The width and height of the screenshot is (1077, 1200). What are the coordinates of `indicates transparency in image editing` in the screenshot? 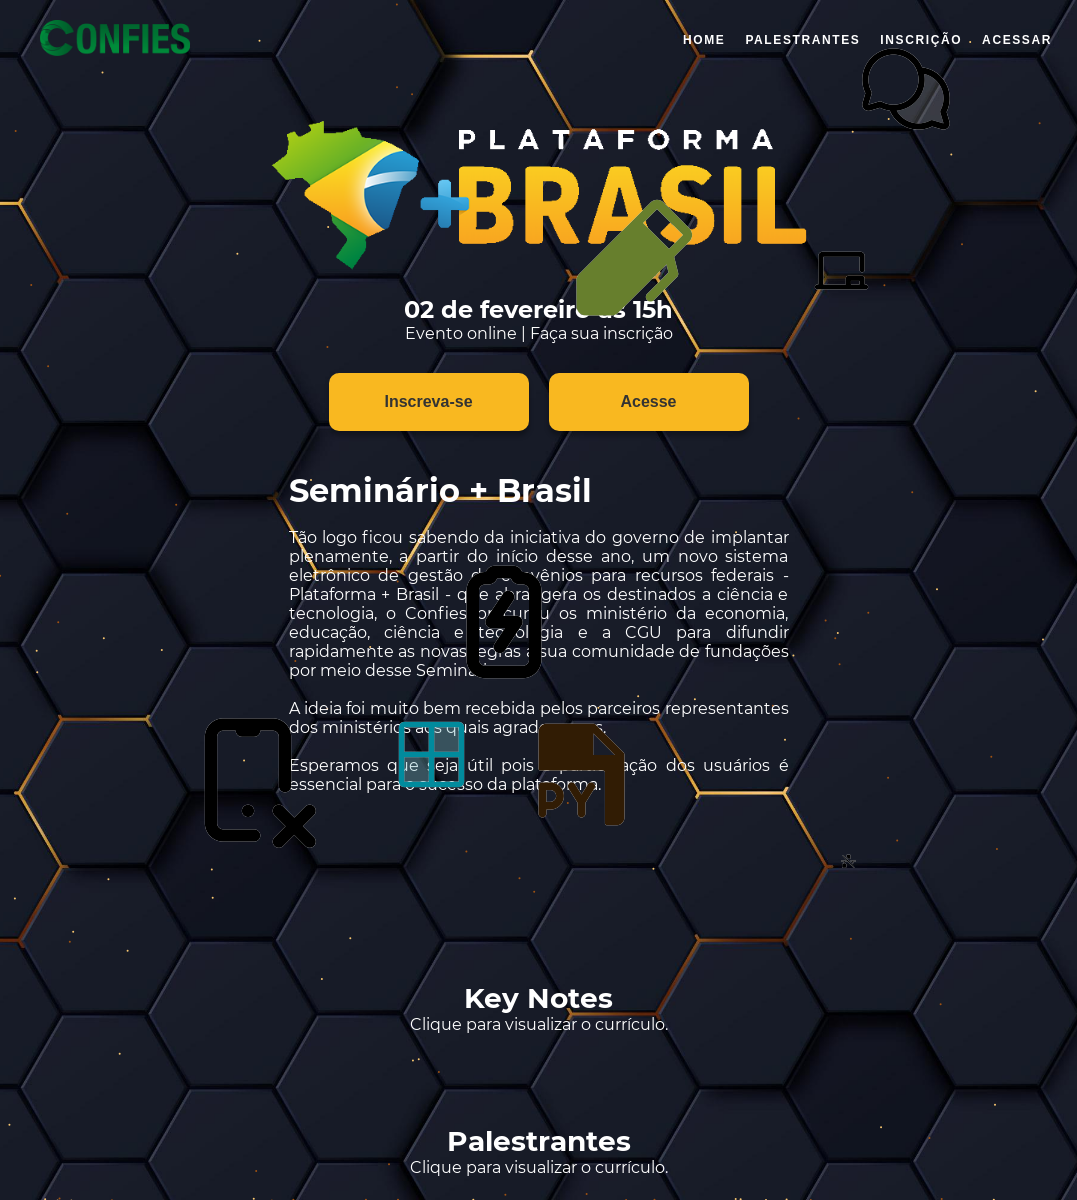 It's located at (431, 754).